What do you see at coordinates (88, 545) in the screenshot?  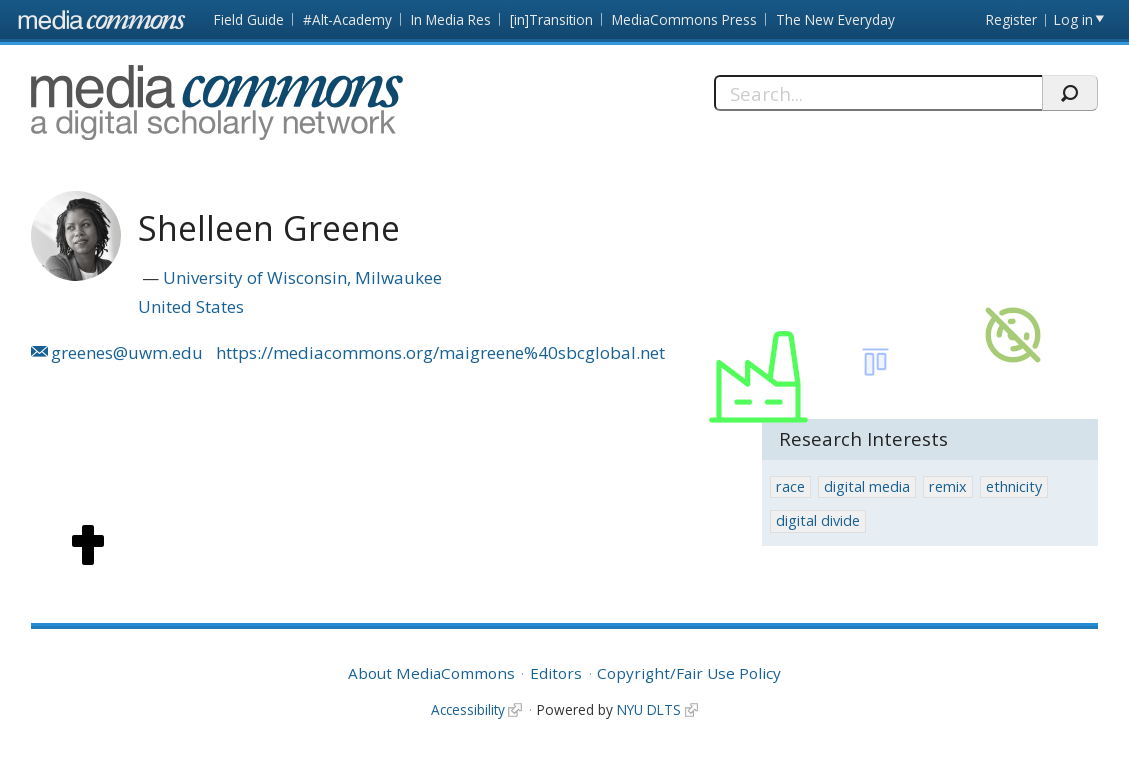 I see `religious or faith-based content indicator` at bounding box center [88, 545].